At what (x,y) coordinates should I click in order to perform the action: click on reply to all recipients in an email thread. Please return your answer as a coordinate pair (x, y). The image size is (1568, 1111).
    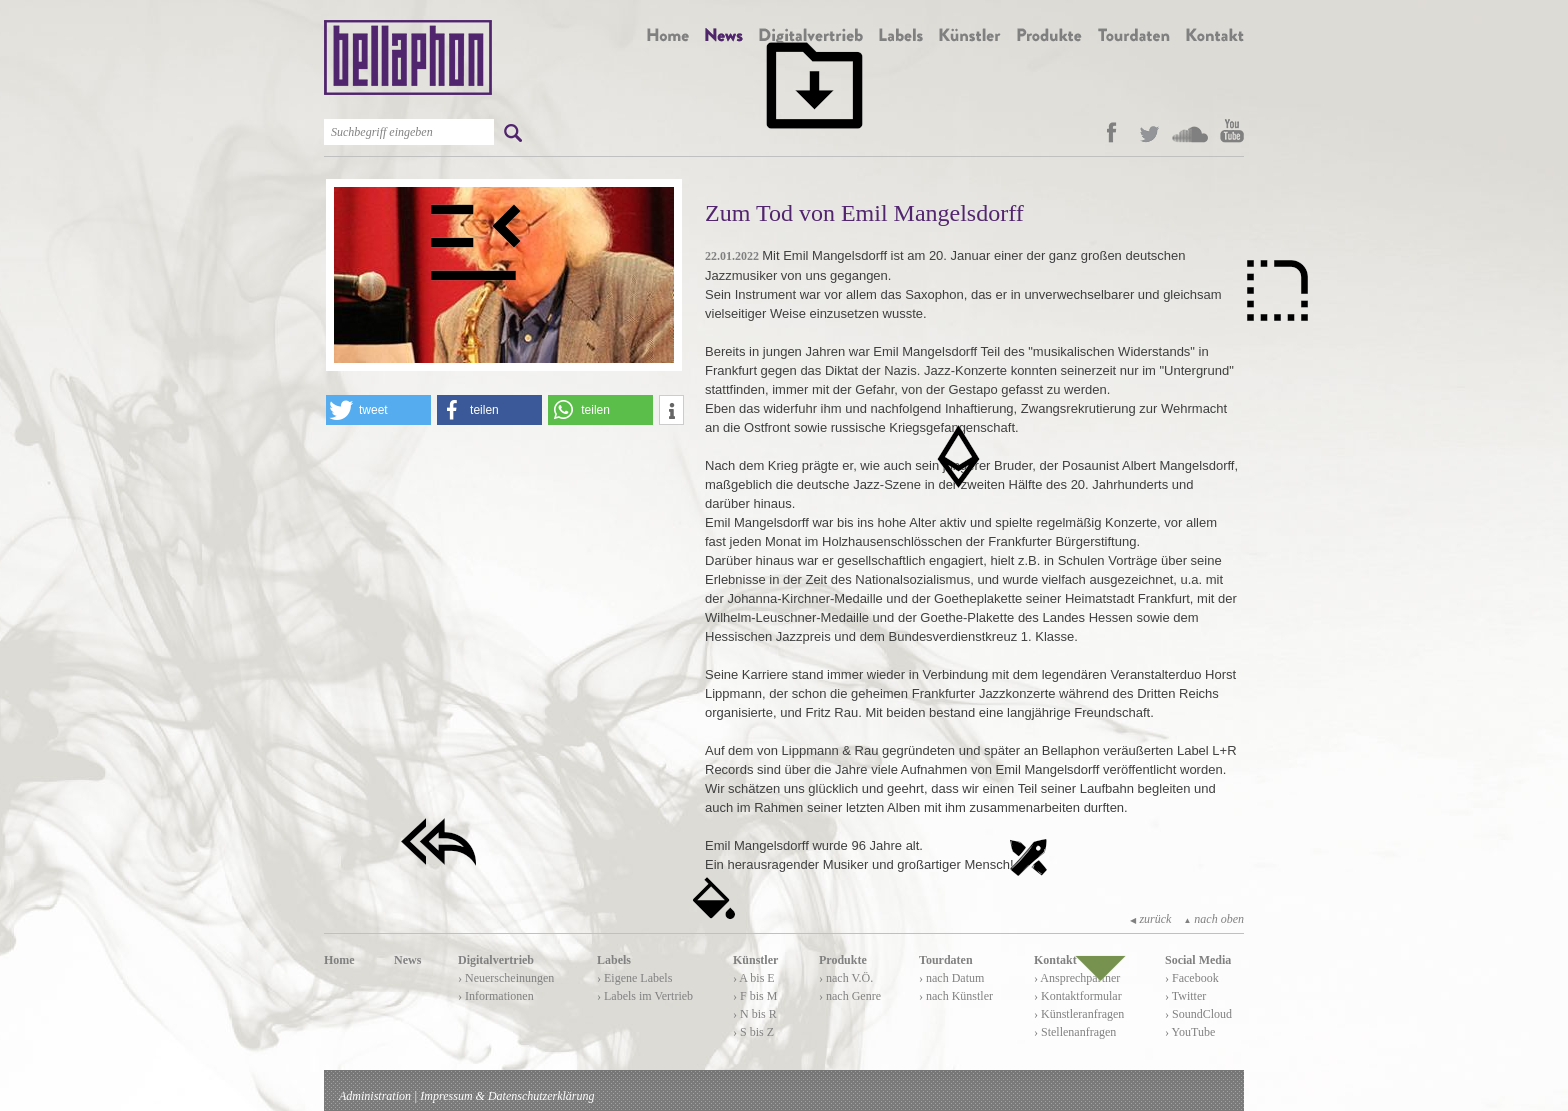
    Looking at the image, I should click on (438, 841).